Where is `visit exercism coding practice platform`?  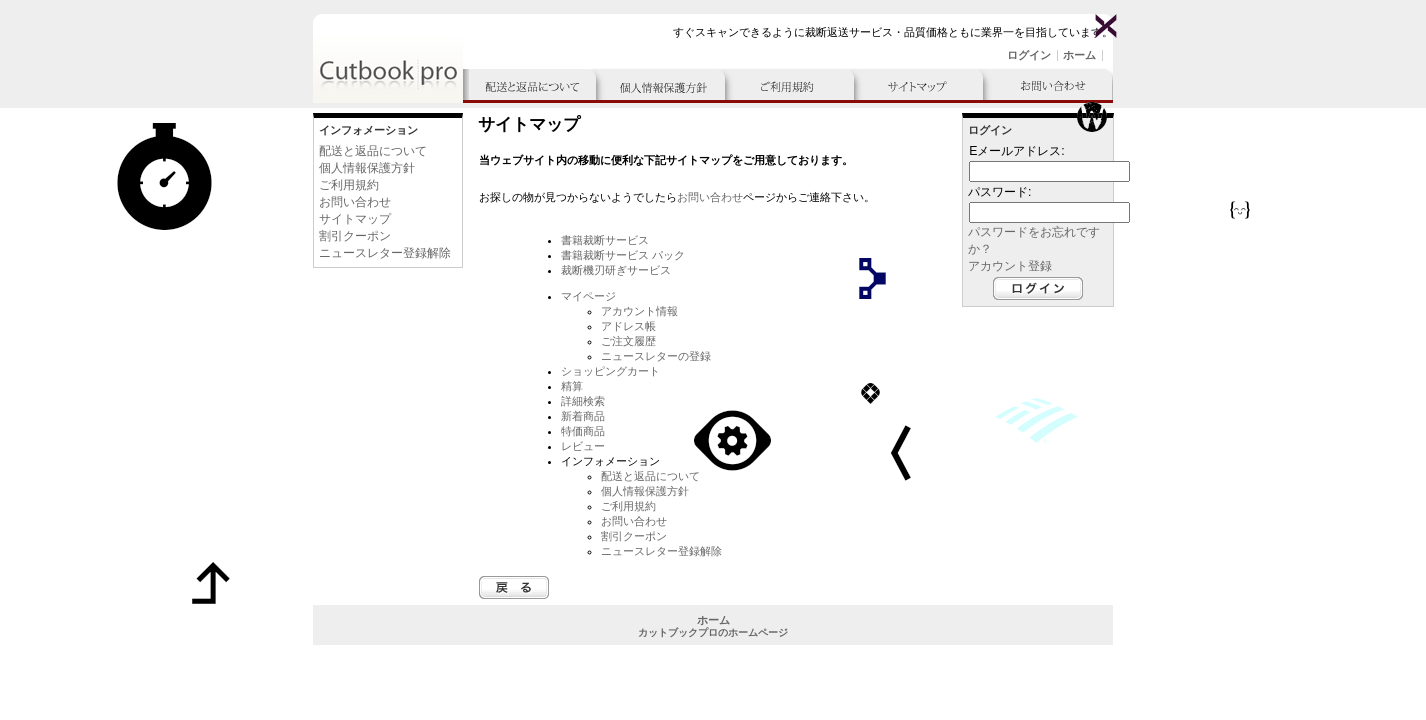 visit exercism coding practice platform is located at coordinates (1240, 210).